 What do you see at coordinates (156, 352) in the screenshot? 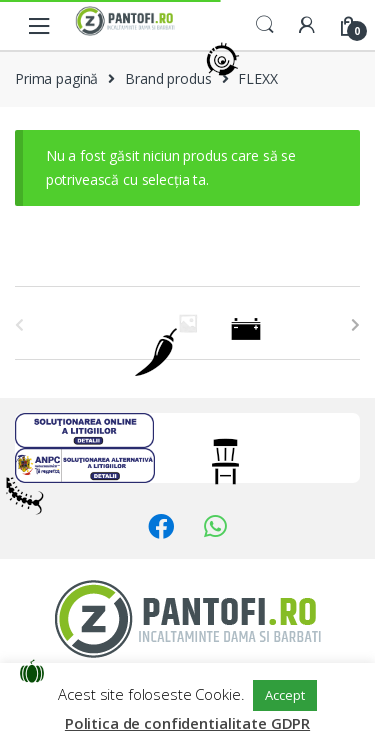
I see `indicates spicy or hot content/food item` at bounding box center [156, 352].